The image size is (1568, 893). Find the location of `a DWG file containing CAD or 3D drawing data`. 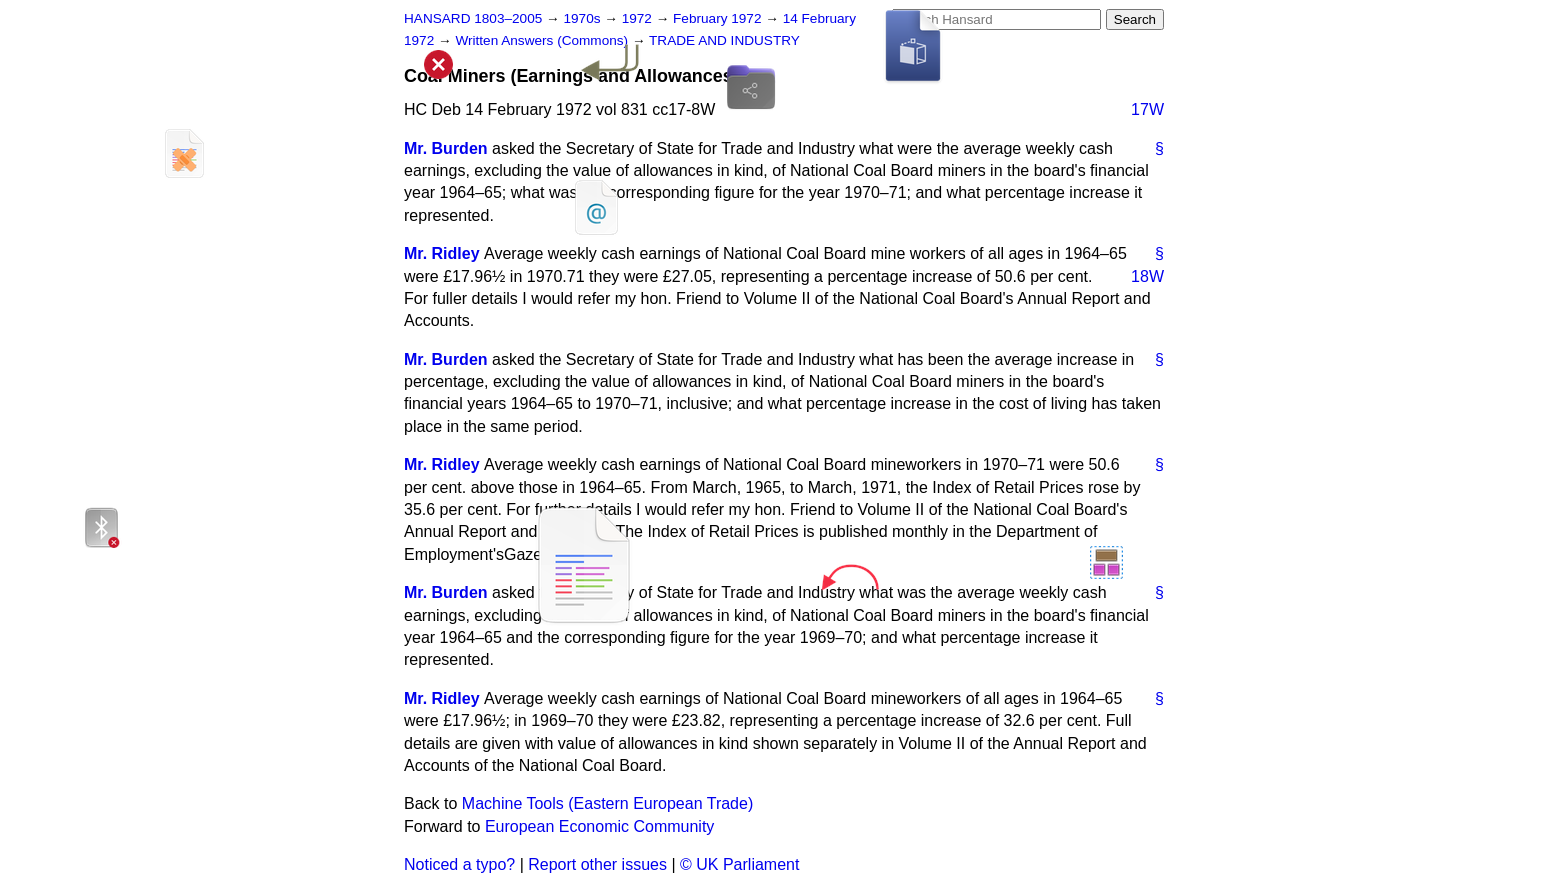

a DWG file containing CAD or 3D drawing data is located at coordinates (913, 47).